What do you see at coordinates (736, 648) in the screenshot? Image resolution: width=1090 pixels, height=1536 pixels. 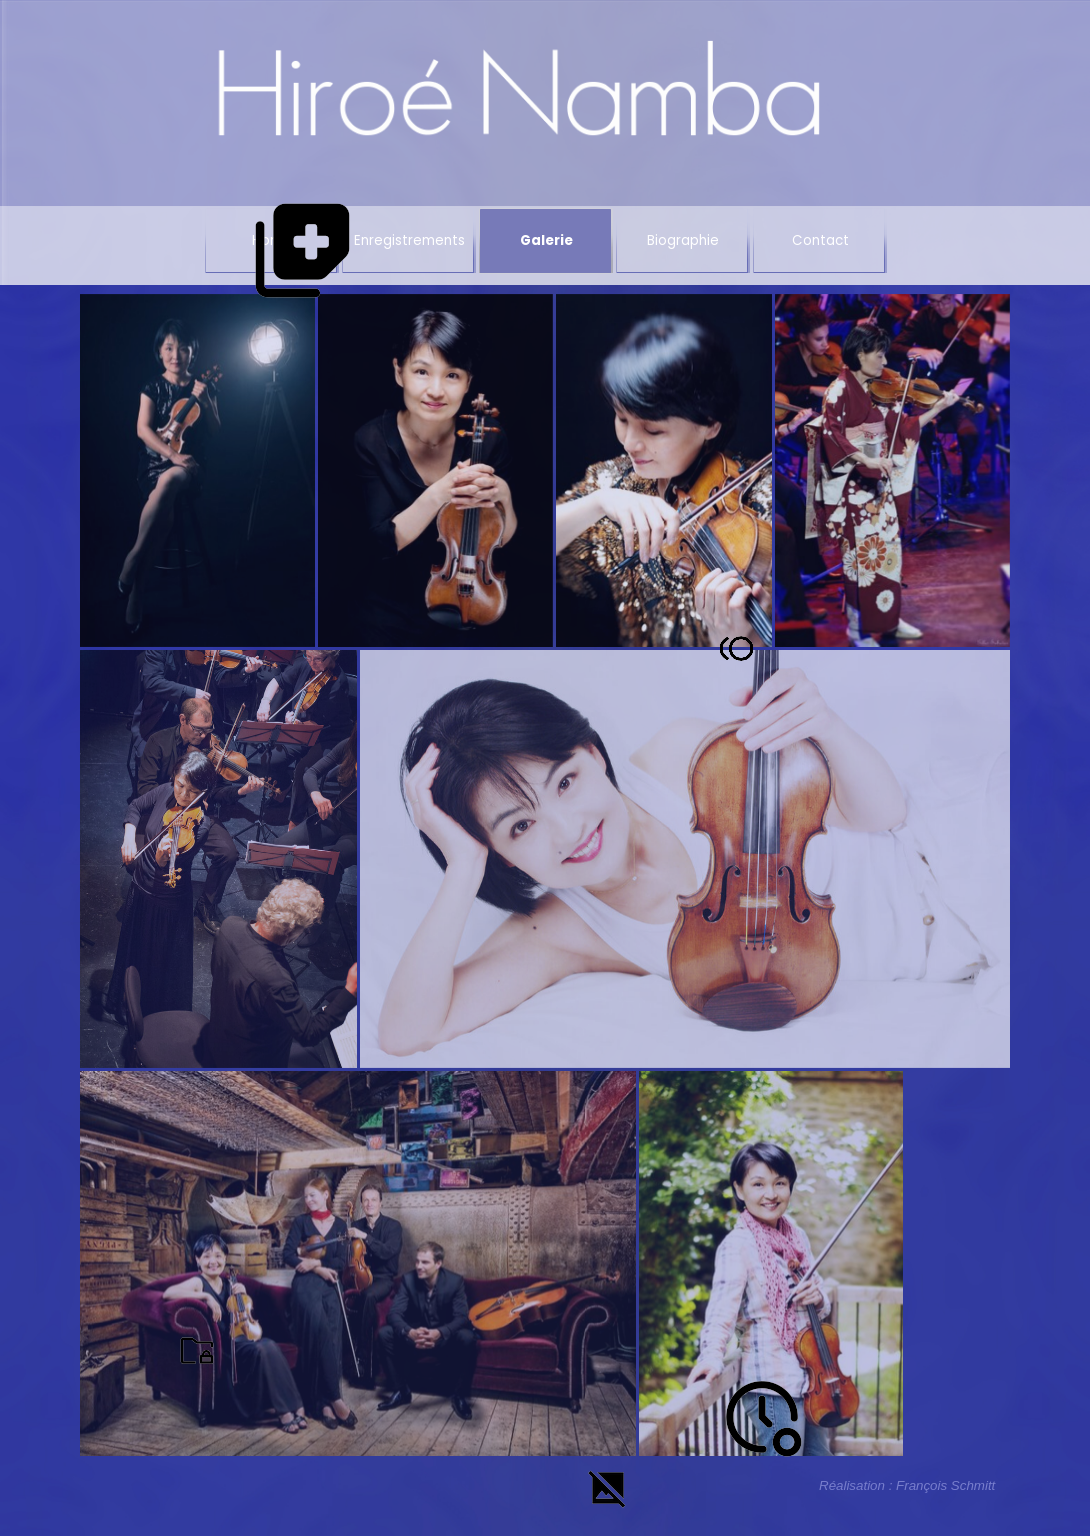 I see `view toll or payment information` at bounding box center [736, 648].